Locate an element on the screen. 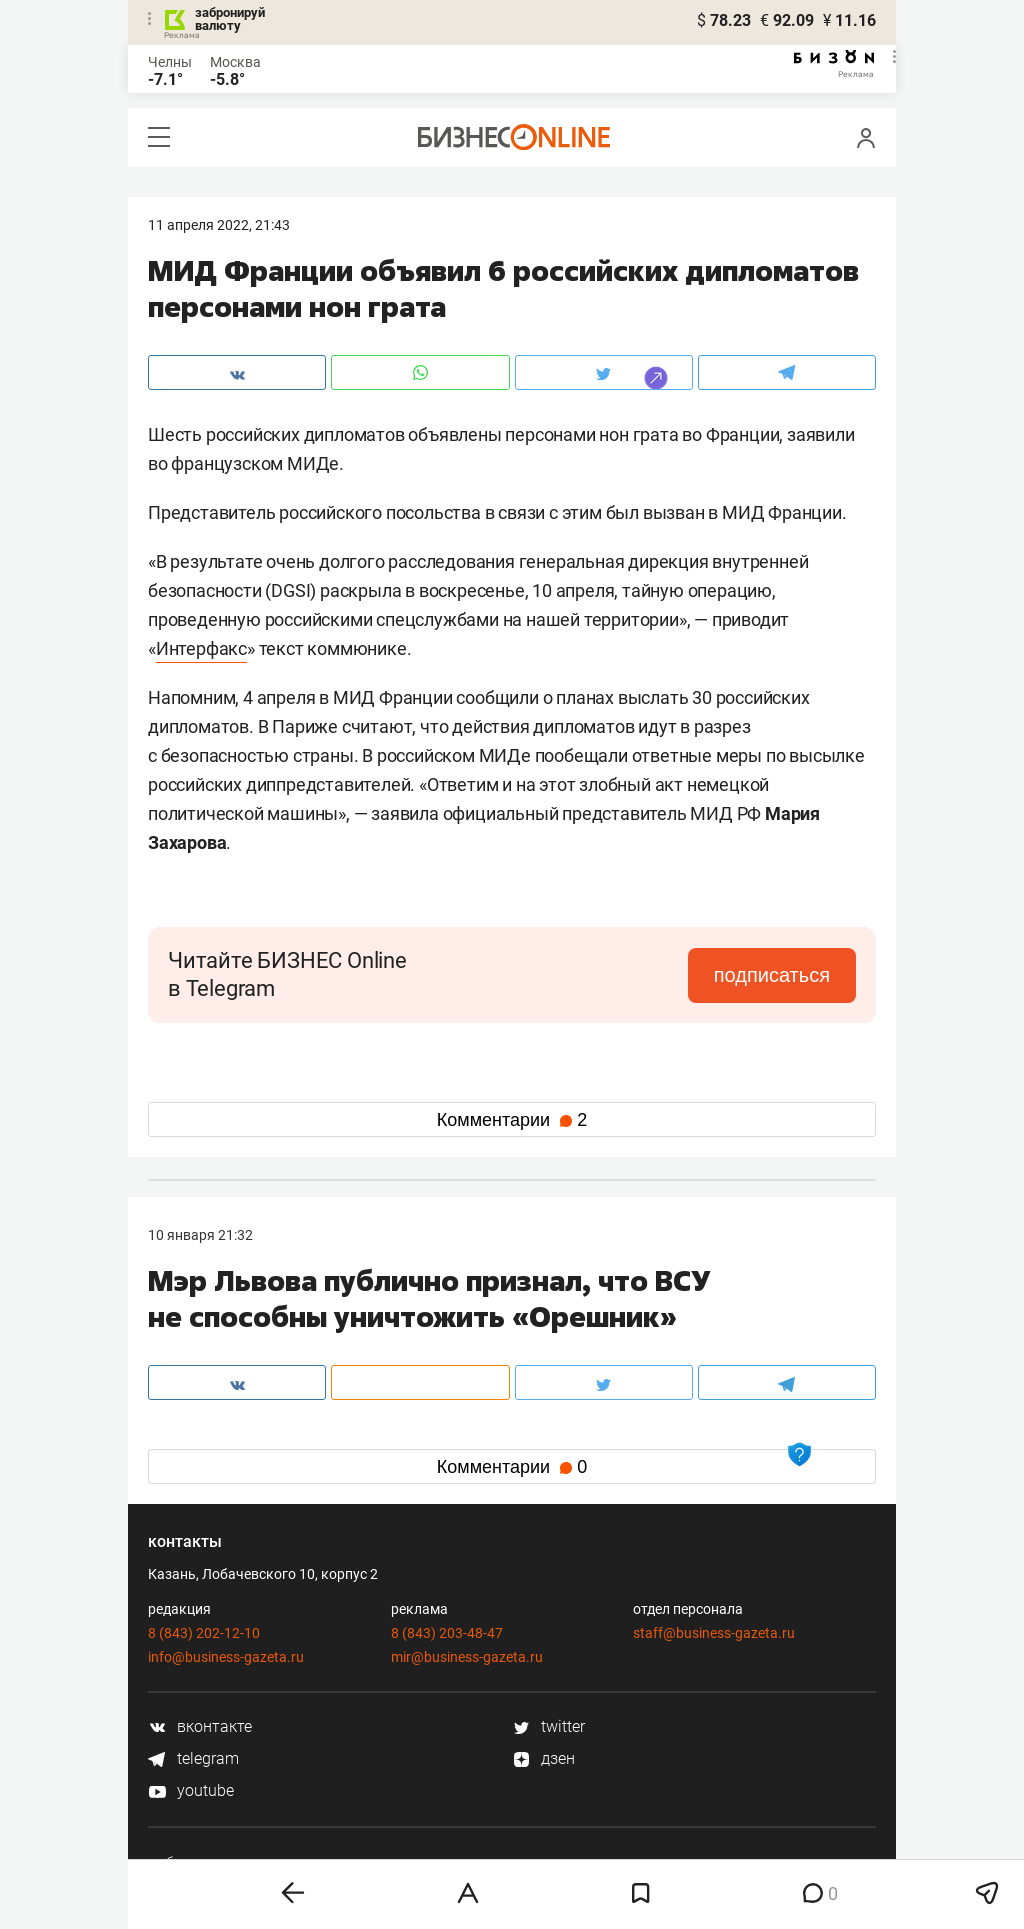 This screenshot has height=1929, width=1024. access help and support resources is located at coordinates (799, 1454).